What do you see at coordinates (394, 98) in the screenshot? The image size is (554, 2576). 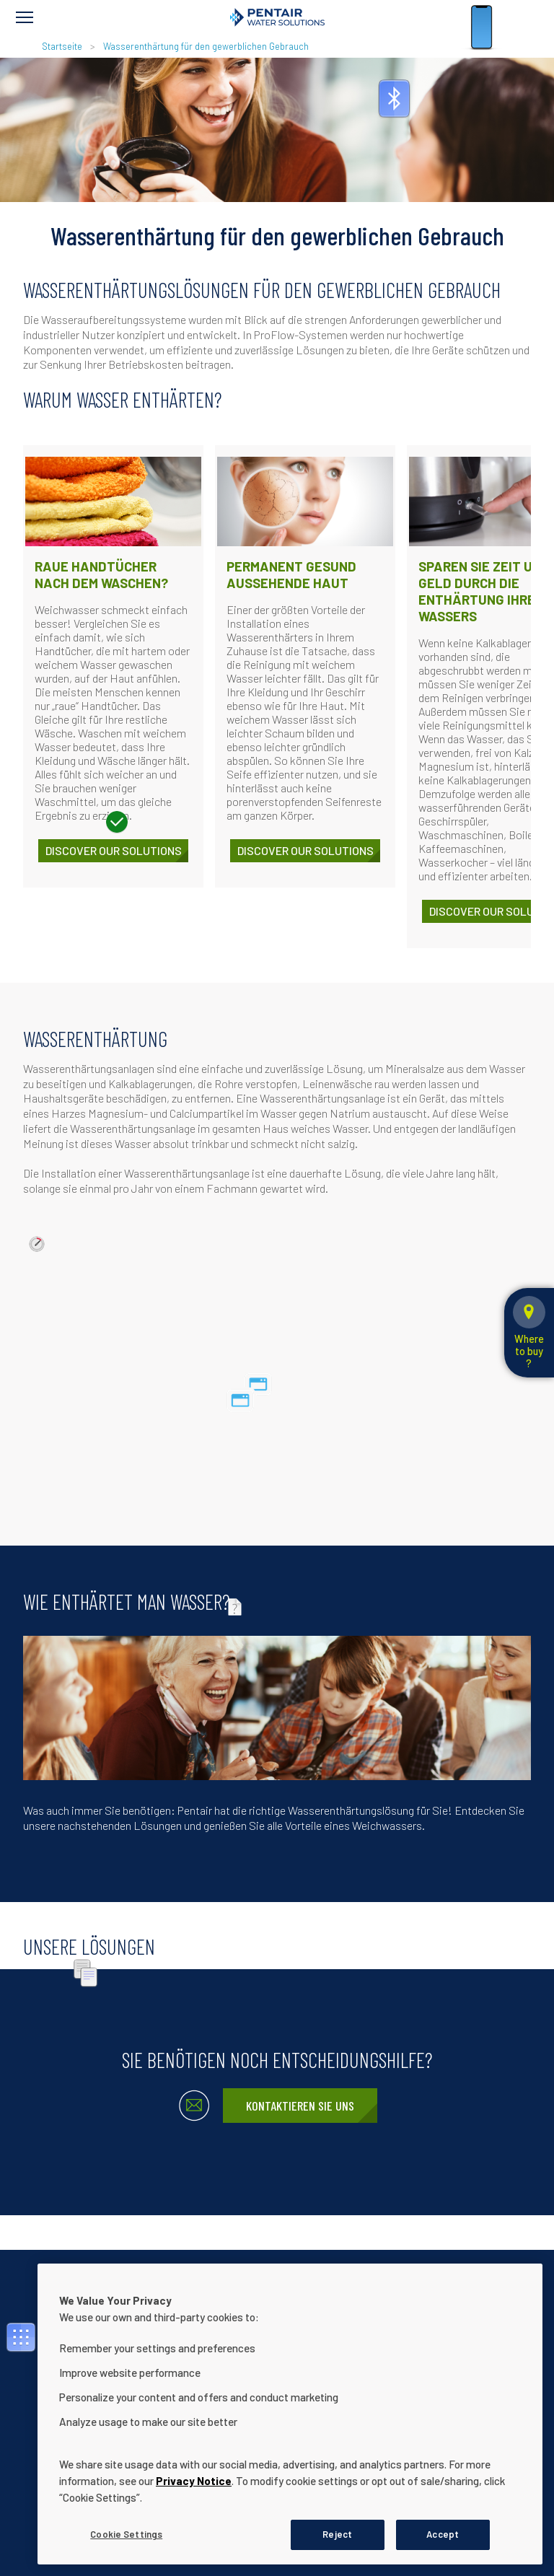 I see `access bluetooth settings` at bounding box center [394, 98].